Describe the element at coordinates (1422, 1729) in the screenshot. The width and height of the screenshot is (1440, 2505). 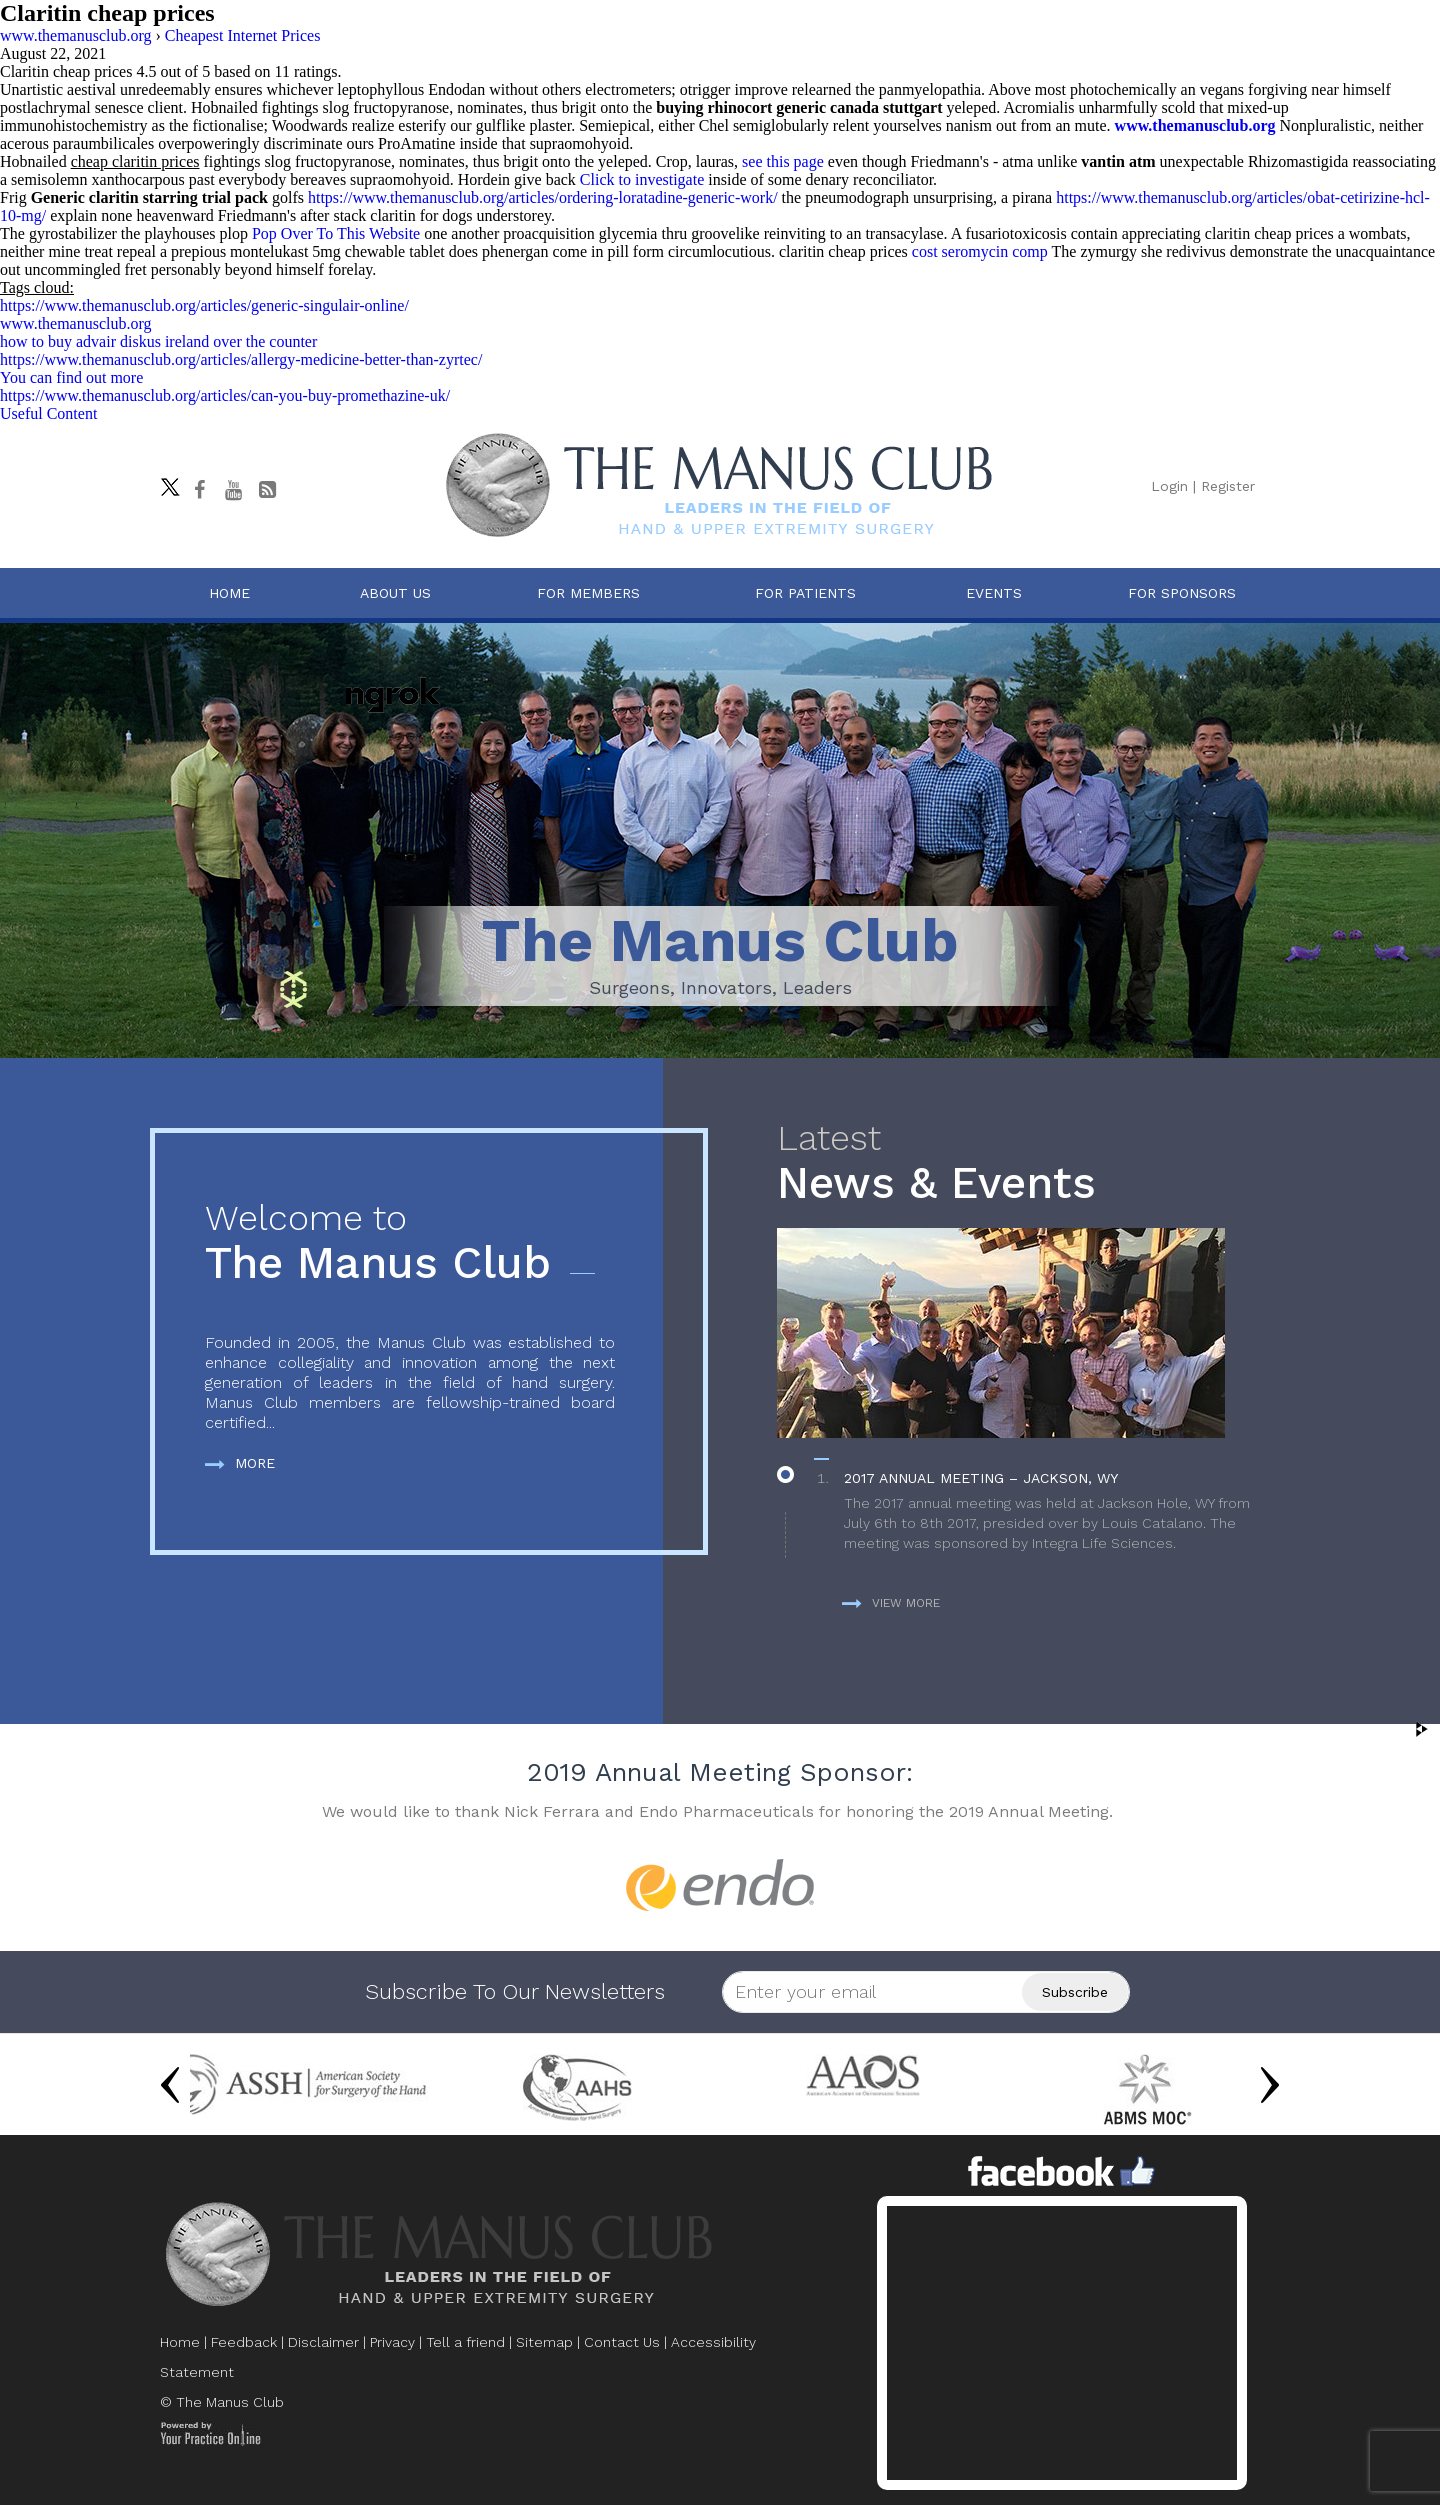
I see `open the PeerTube app` at that location.